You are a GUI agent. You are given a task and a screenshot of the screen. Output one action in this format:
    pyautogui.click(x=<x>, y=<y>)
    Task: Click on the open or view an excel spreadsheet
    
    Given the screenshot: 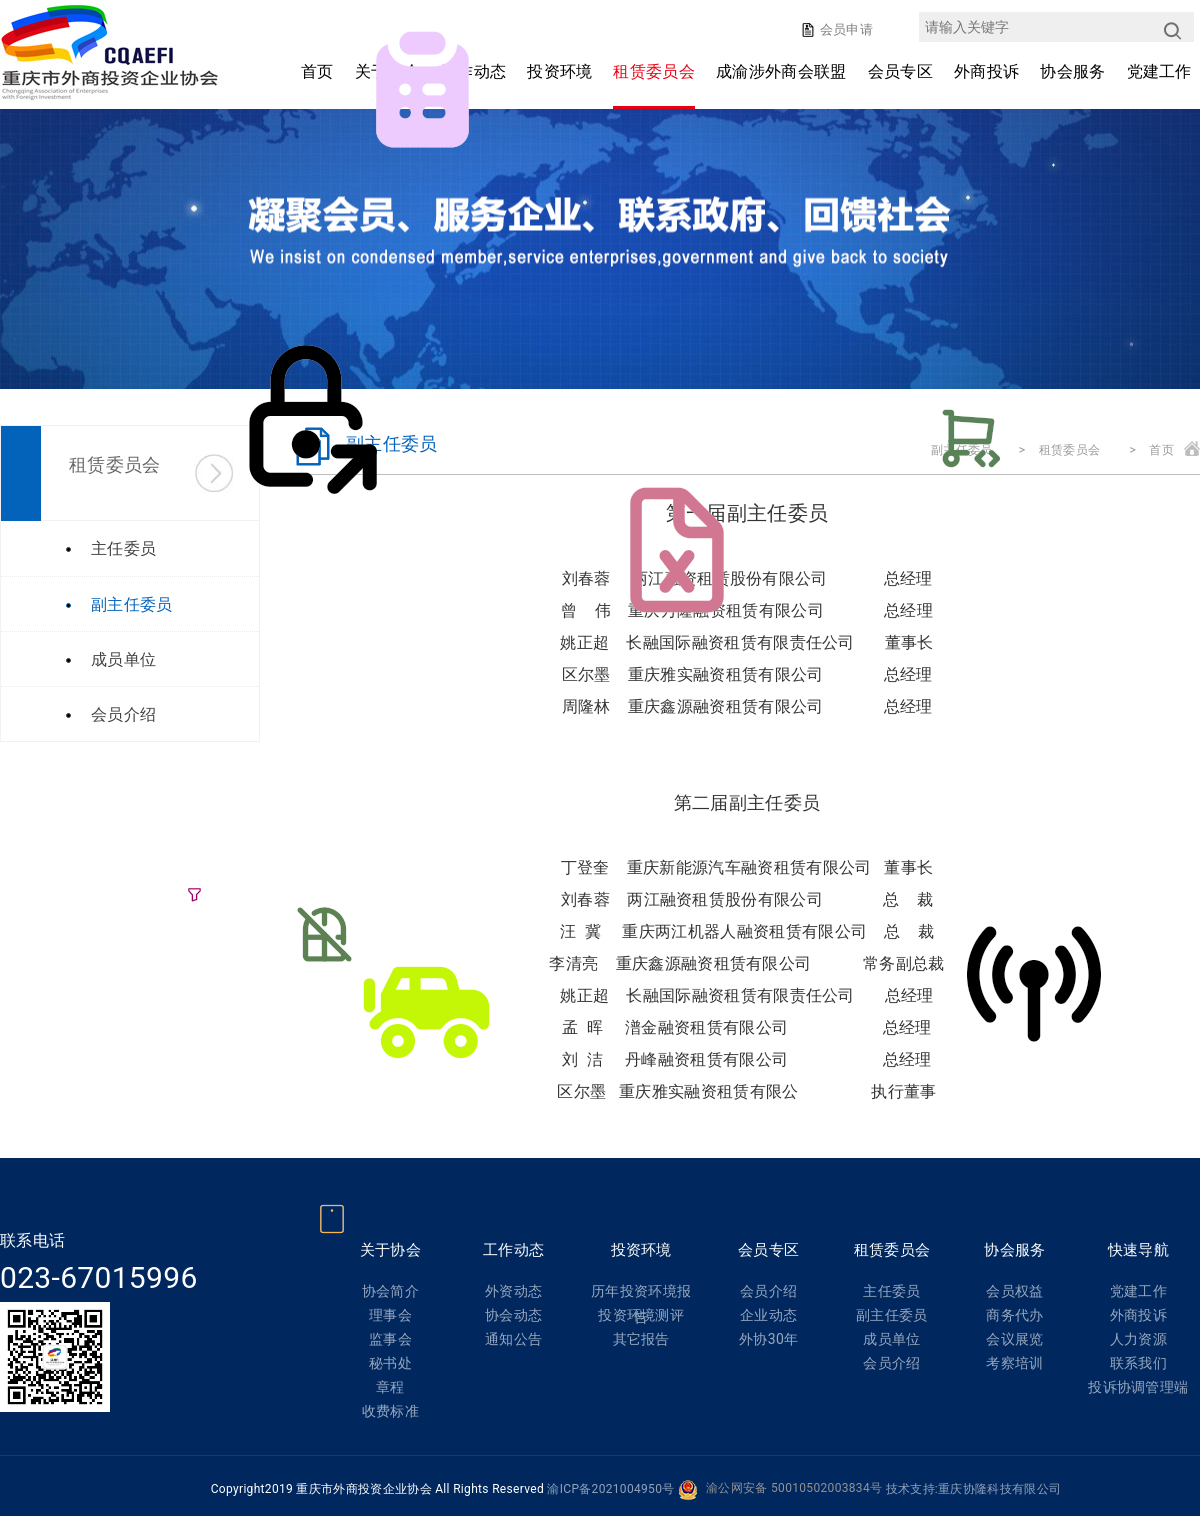 What is the action you would take?
    pyautogui.click(x=677, y=550)
    